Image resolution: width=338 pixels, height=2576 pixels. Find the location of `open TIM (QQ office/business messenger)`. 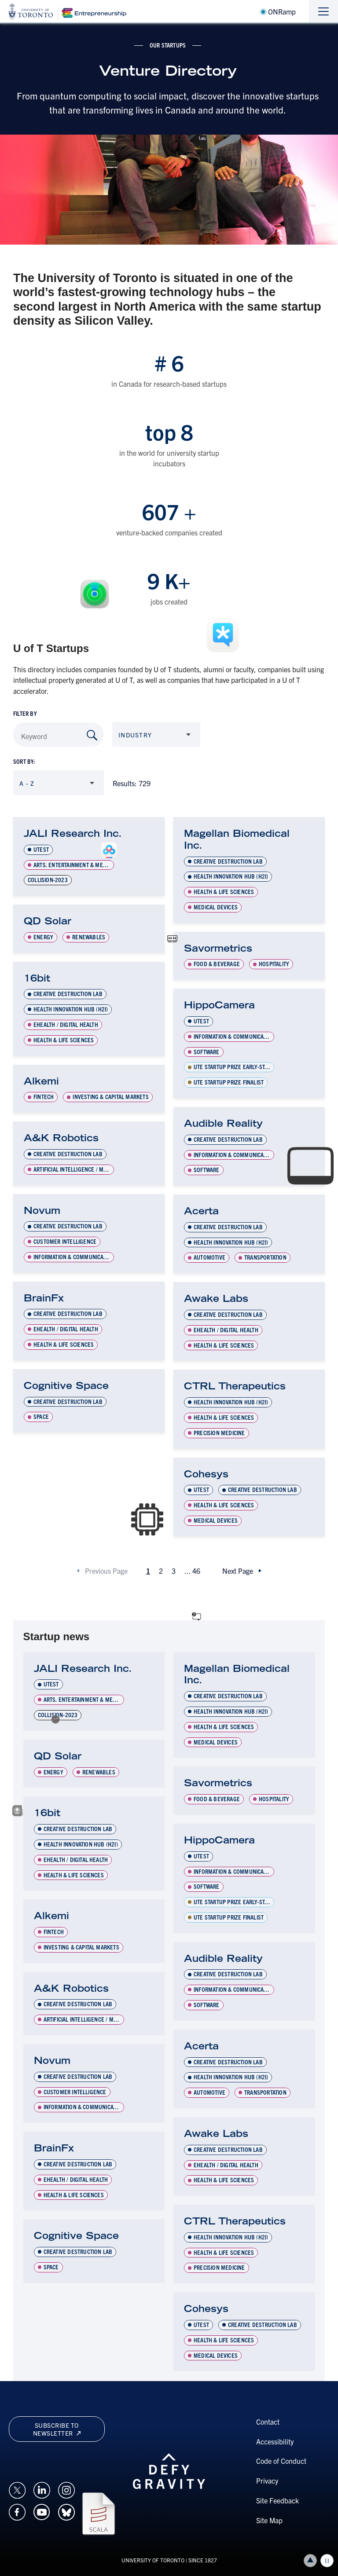

open TIM (QQ office/business messenger) is located at coordinates (223, 634).